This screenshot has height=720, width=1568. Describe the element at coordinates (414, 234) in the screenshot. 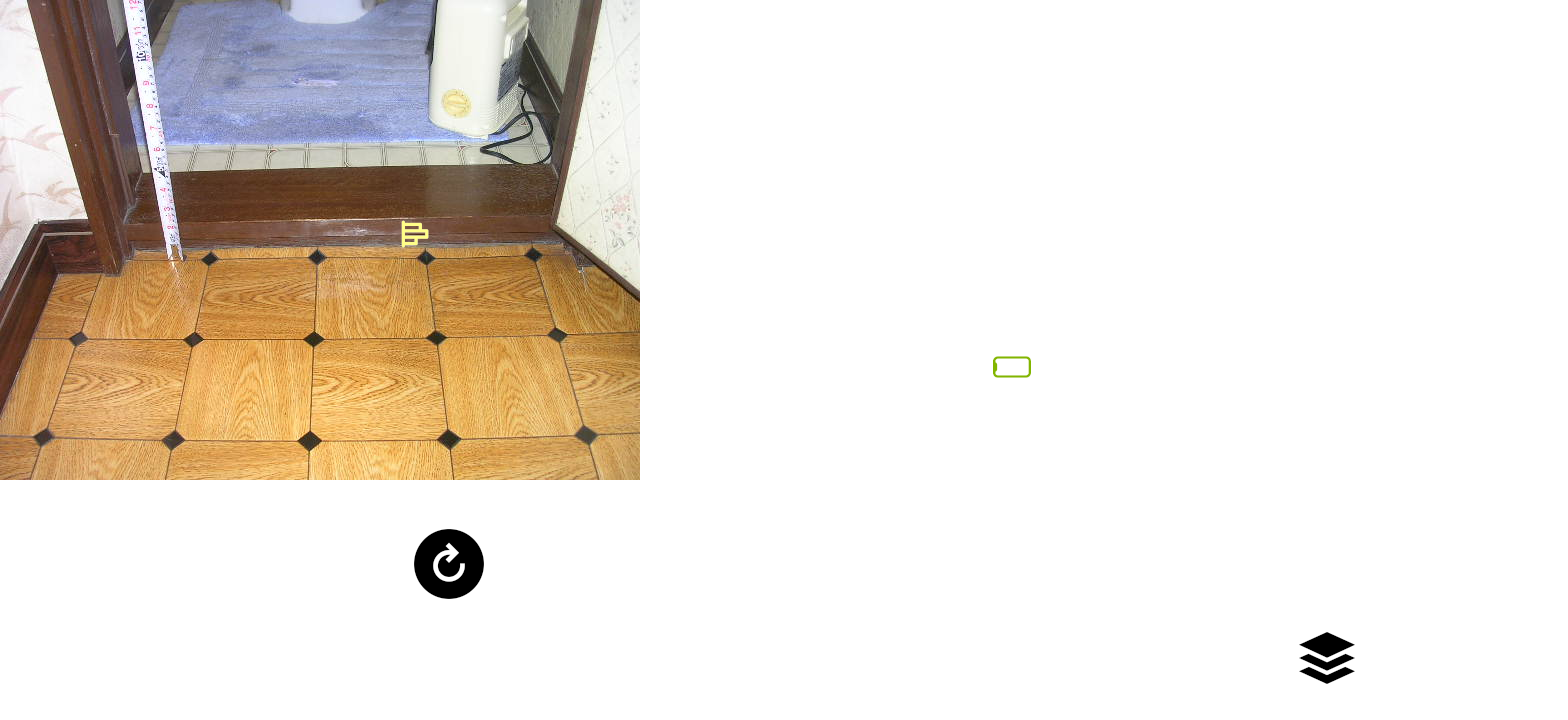

I see `view horizontal bar chart data` at that location.